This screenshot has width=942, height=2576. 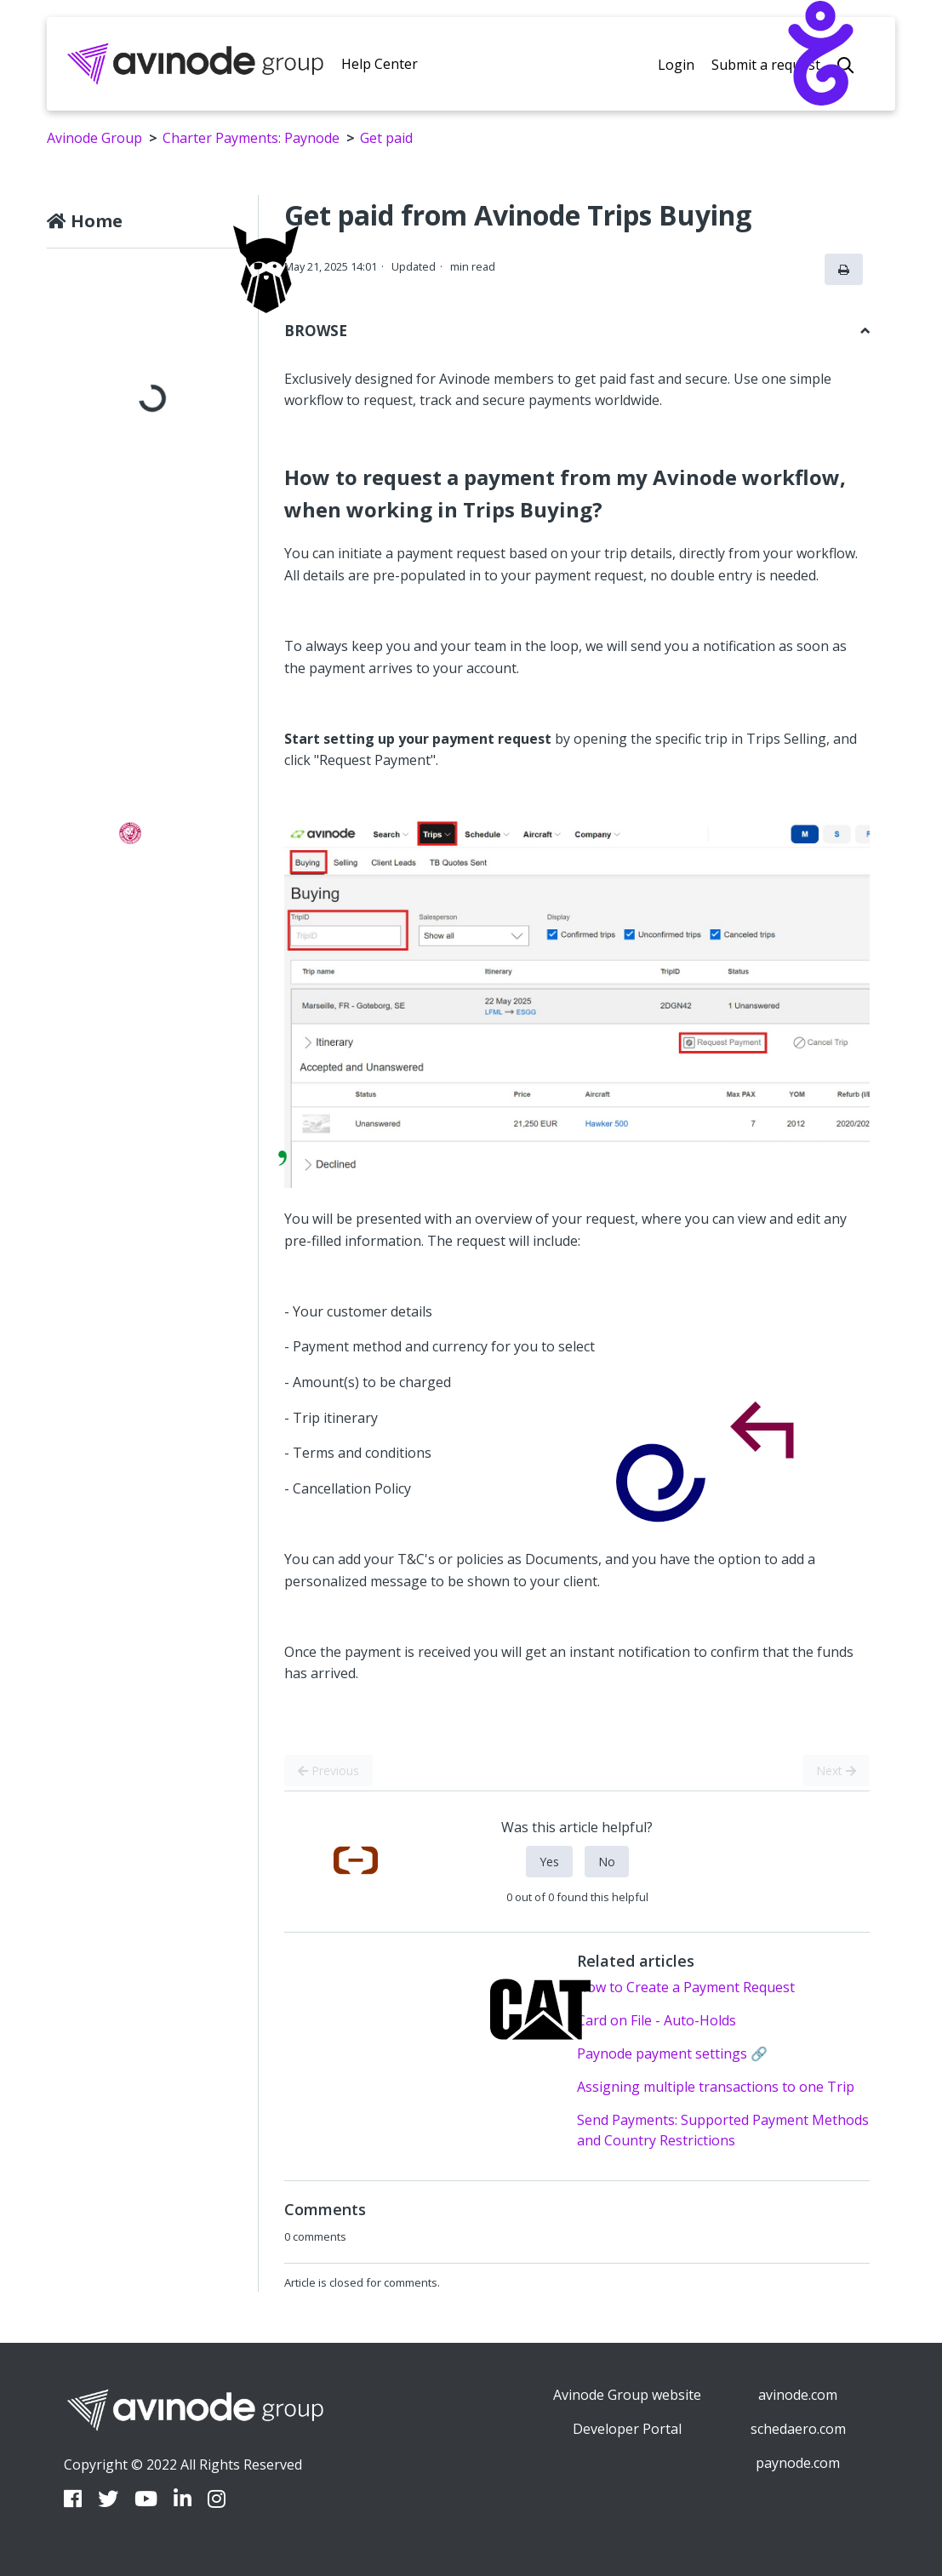 I want to click on Alibaba Cloud service or product, so click(x=356, y=1860).